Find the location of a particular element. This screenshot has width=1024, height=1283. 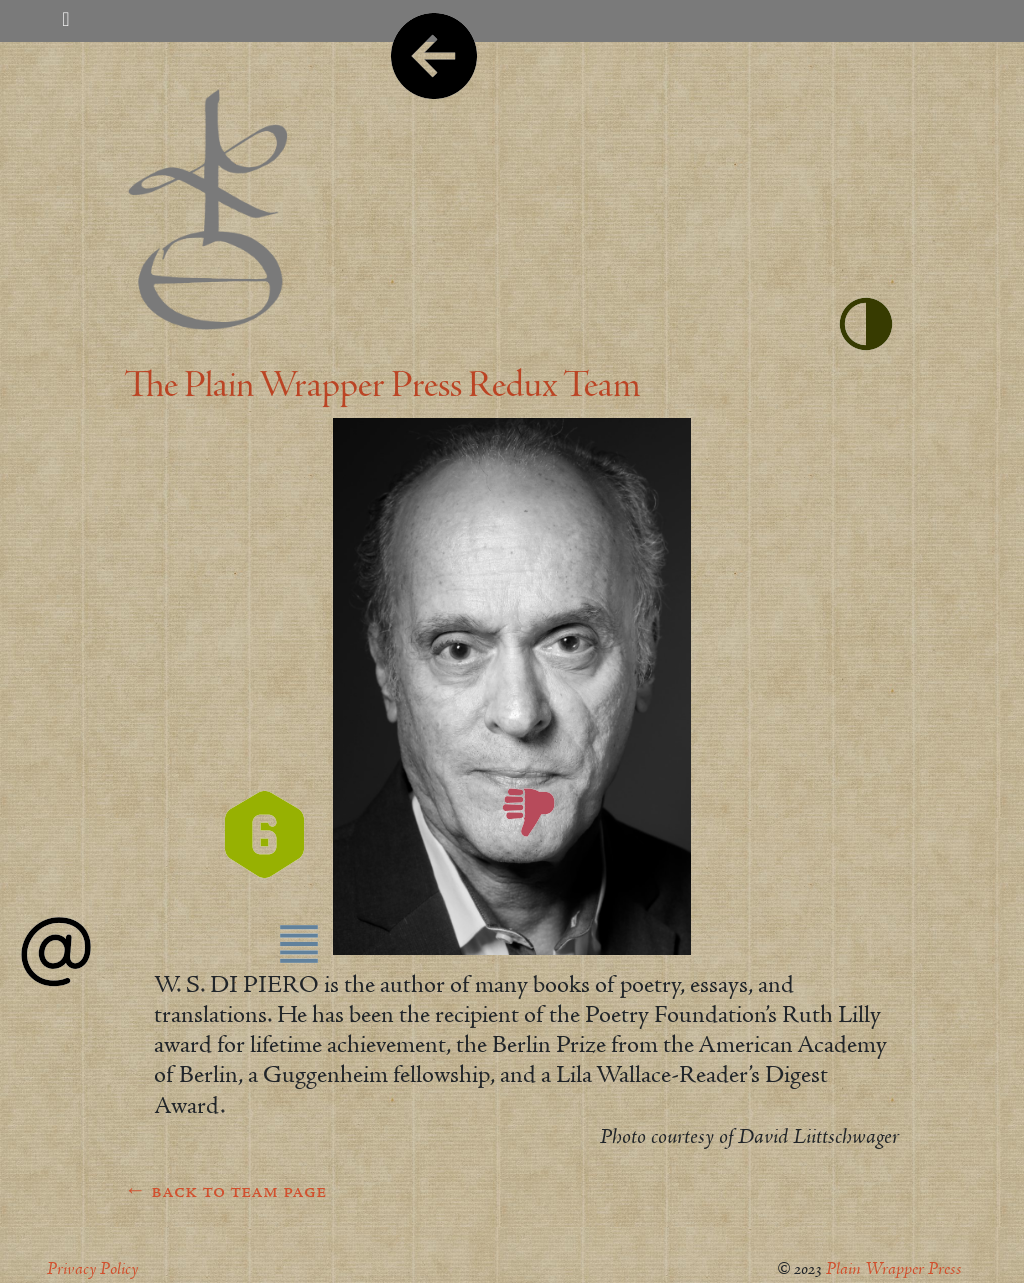

adjust display contrast settings is located at coordinates (866, 324).